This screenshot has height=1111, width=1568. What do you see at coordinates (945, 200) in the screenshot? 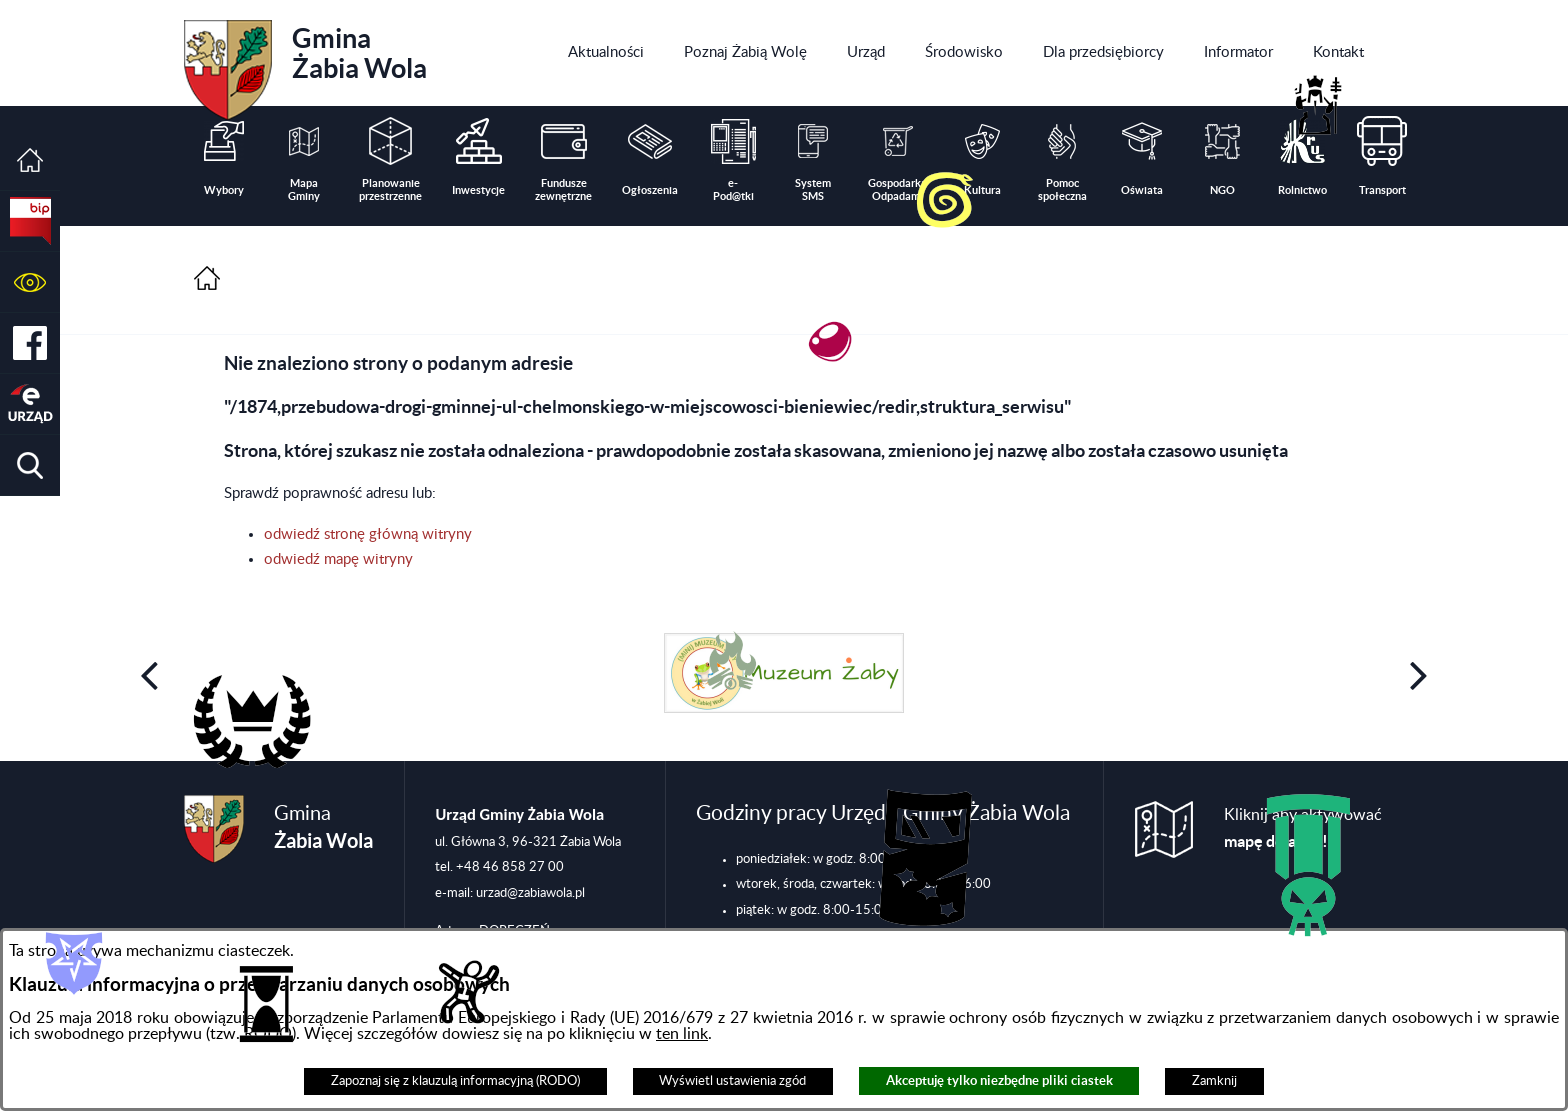
I see `represents a snake or reptile-themed game element` at bounding box center [945, 200].